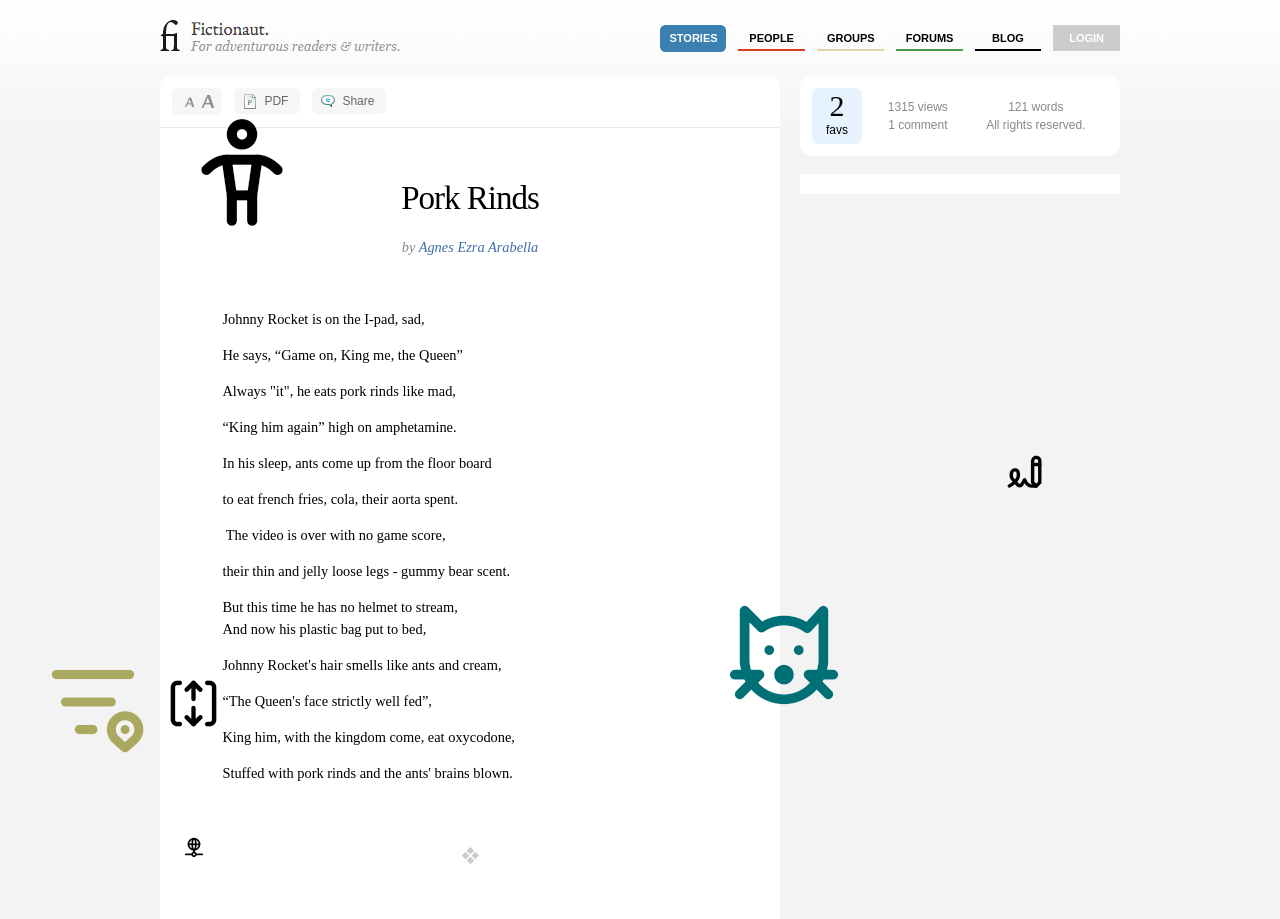  What do you see at coordinates (93, 702) in the screenshot?
I see `filter results by location` at bounding box center [93, 702].